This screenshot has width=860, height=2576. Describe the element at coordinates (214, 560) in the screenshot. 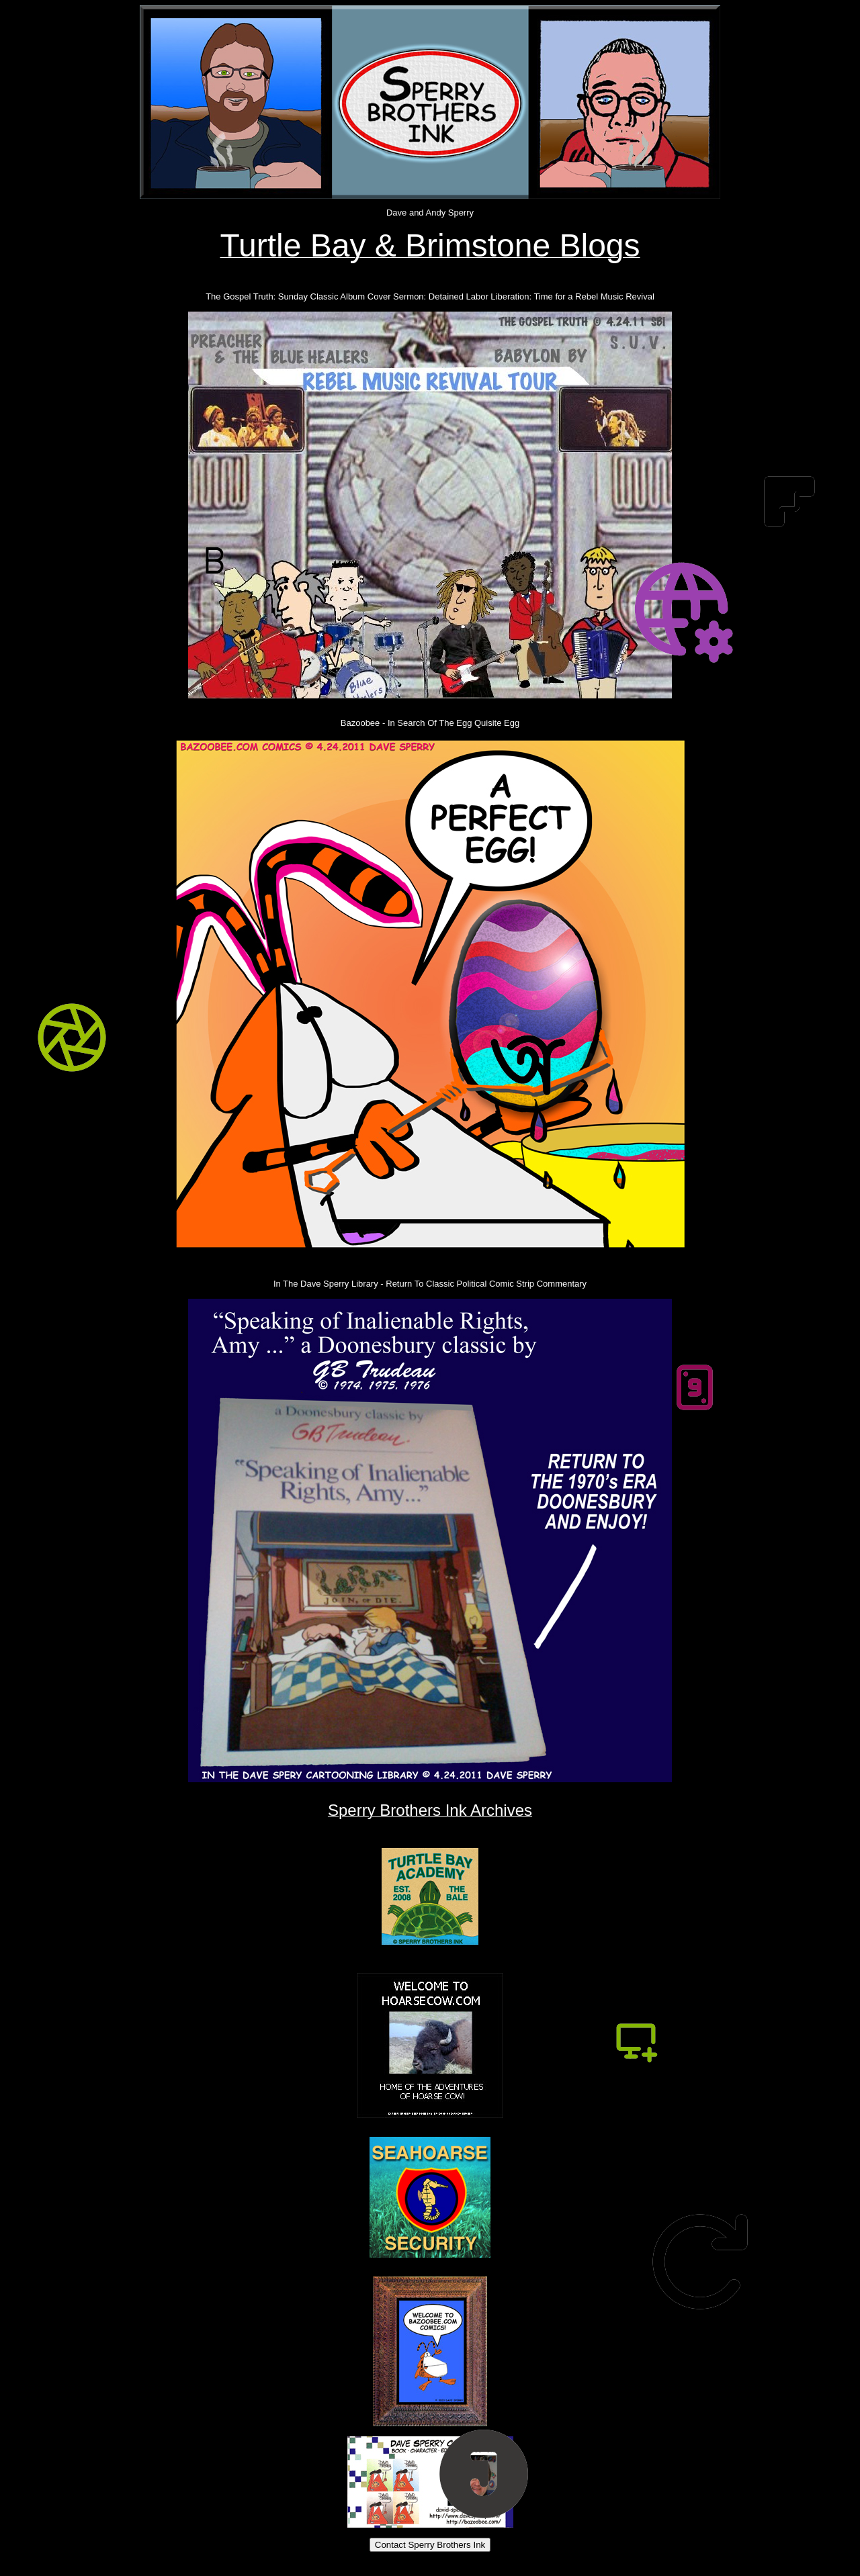

I see `toggle bold text formatting` at that location.